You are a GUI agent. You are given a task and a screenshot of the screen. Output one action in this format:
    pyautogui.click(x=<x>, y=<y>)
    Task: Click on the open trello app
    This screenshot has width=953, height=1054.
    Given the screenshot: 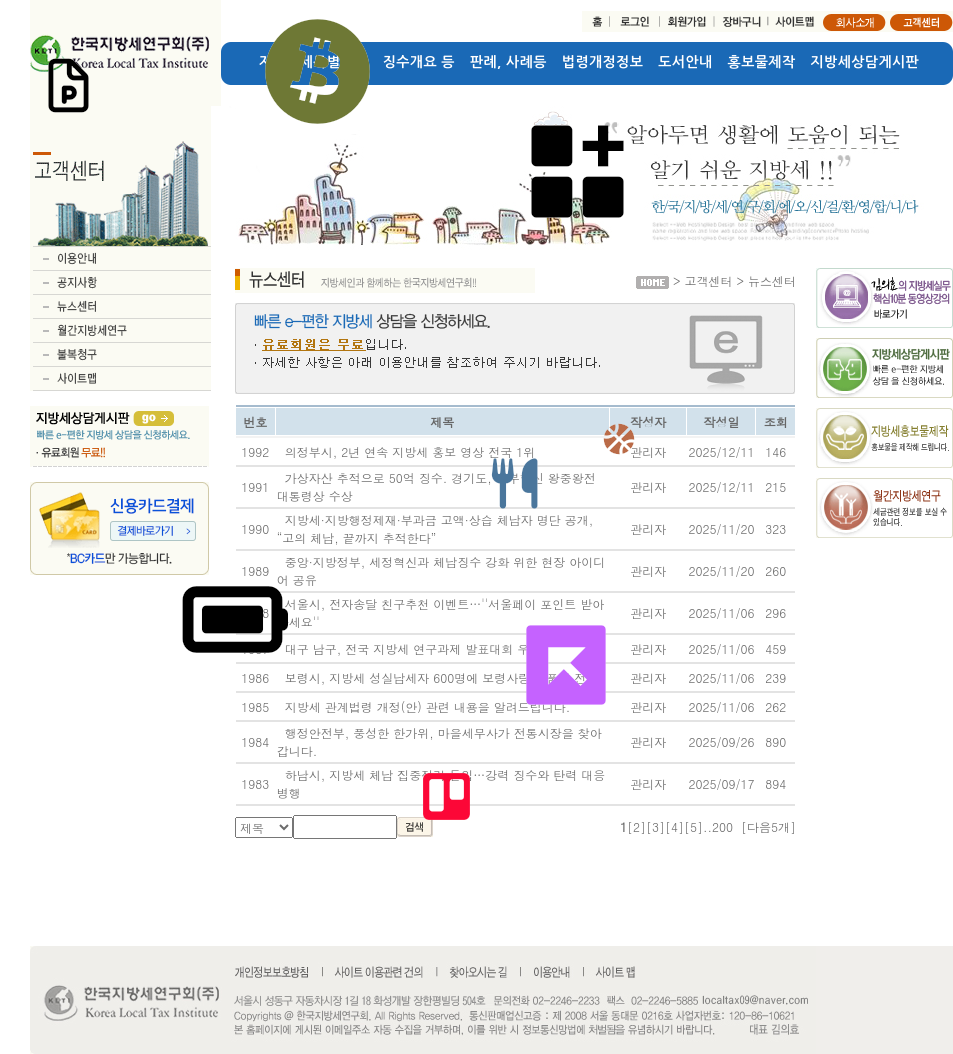 What is the action you would take?
    pyautogui.click(x=446, y=796)
    